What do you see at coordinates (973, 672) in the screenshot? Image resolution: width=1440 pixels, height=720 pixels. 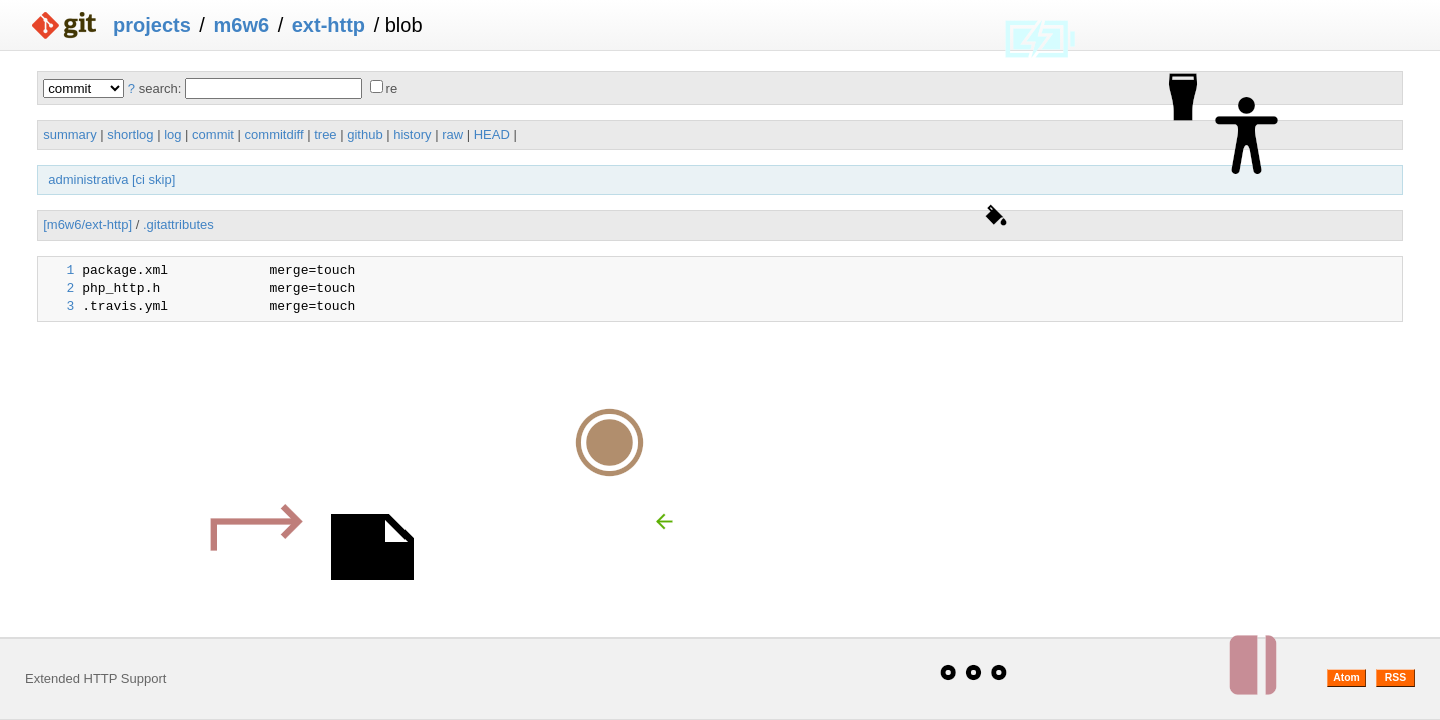 I see `access more options or actions` at bounding box center [973, 672].